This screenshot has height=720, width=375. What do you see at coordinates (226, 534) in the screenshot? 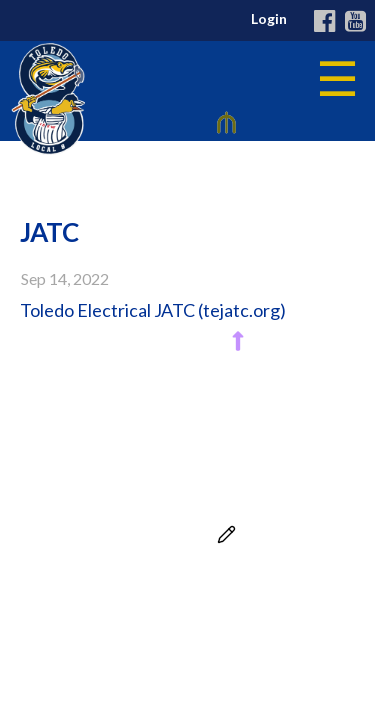
I see `edit content or text` at bounding box center [226, 534].